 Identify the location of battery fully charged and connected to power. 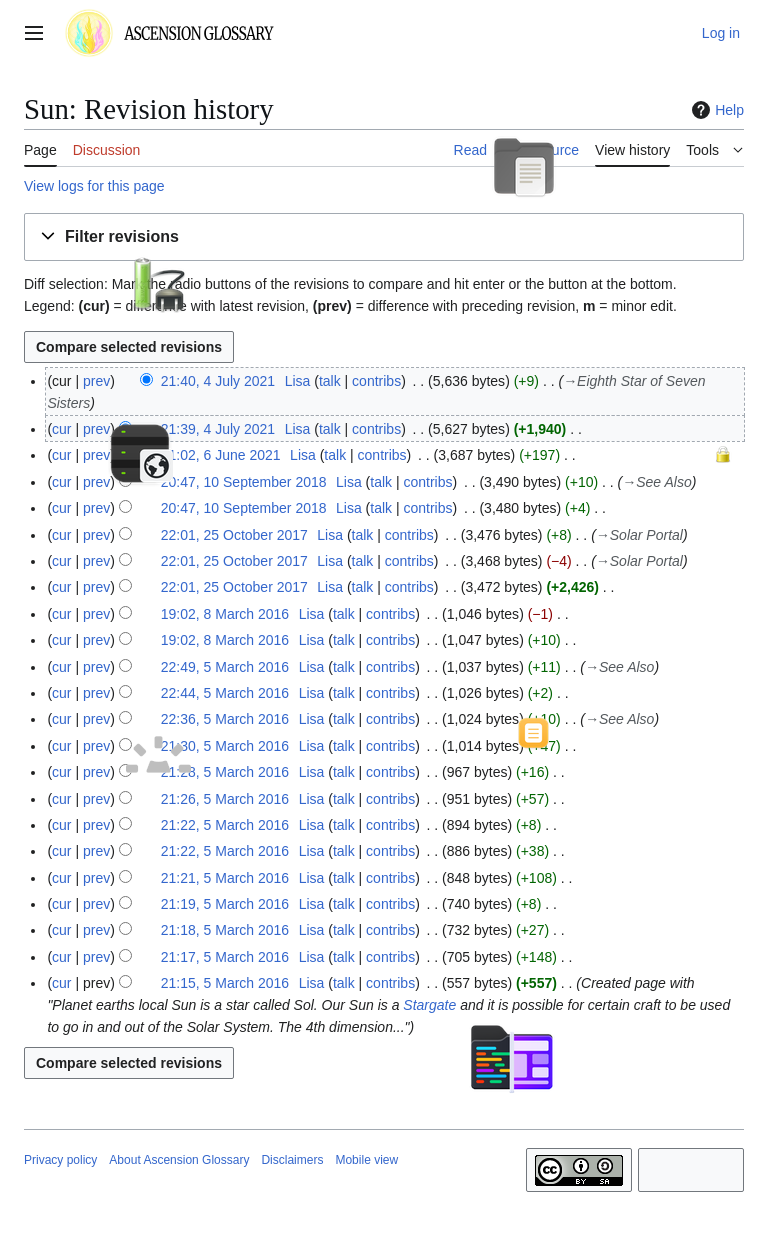
(156, 283).